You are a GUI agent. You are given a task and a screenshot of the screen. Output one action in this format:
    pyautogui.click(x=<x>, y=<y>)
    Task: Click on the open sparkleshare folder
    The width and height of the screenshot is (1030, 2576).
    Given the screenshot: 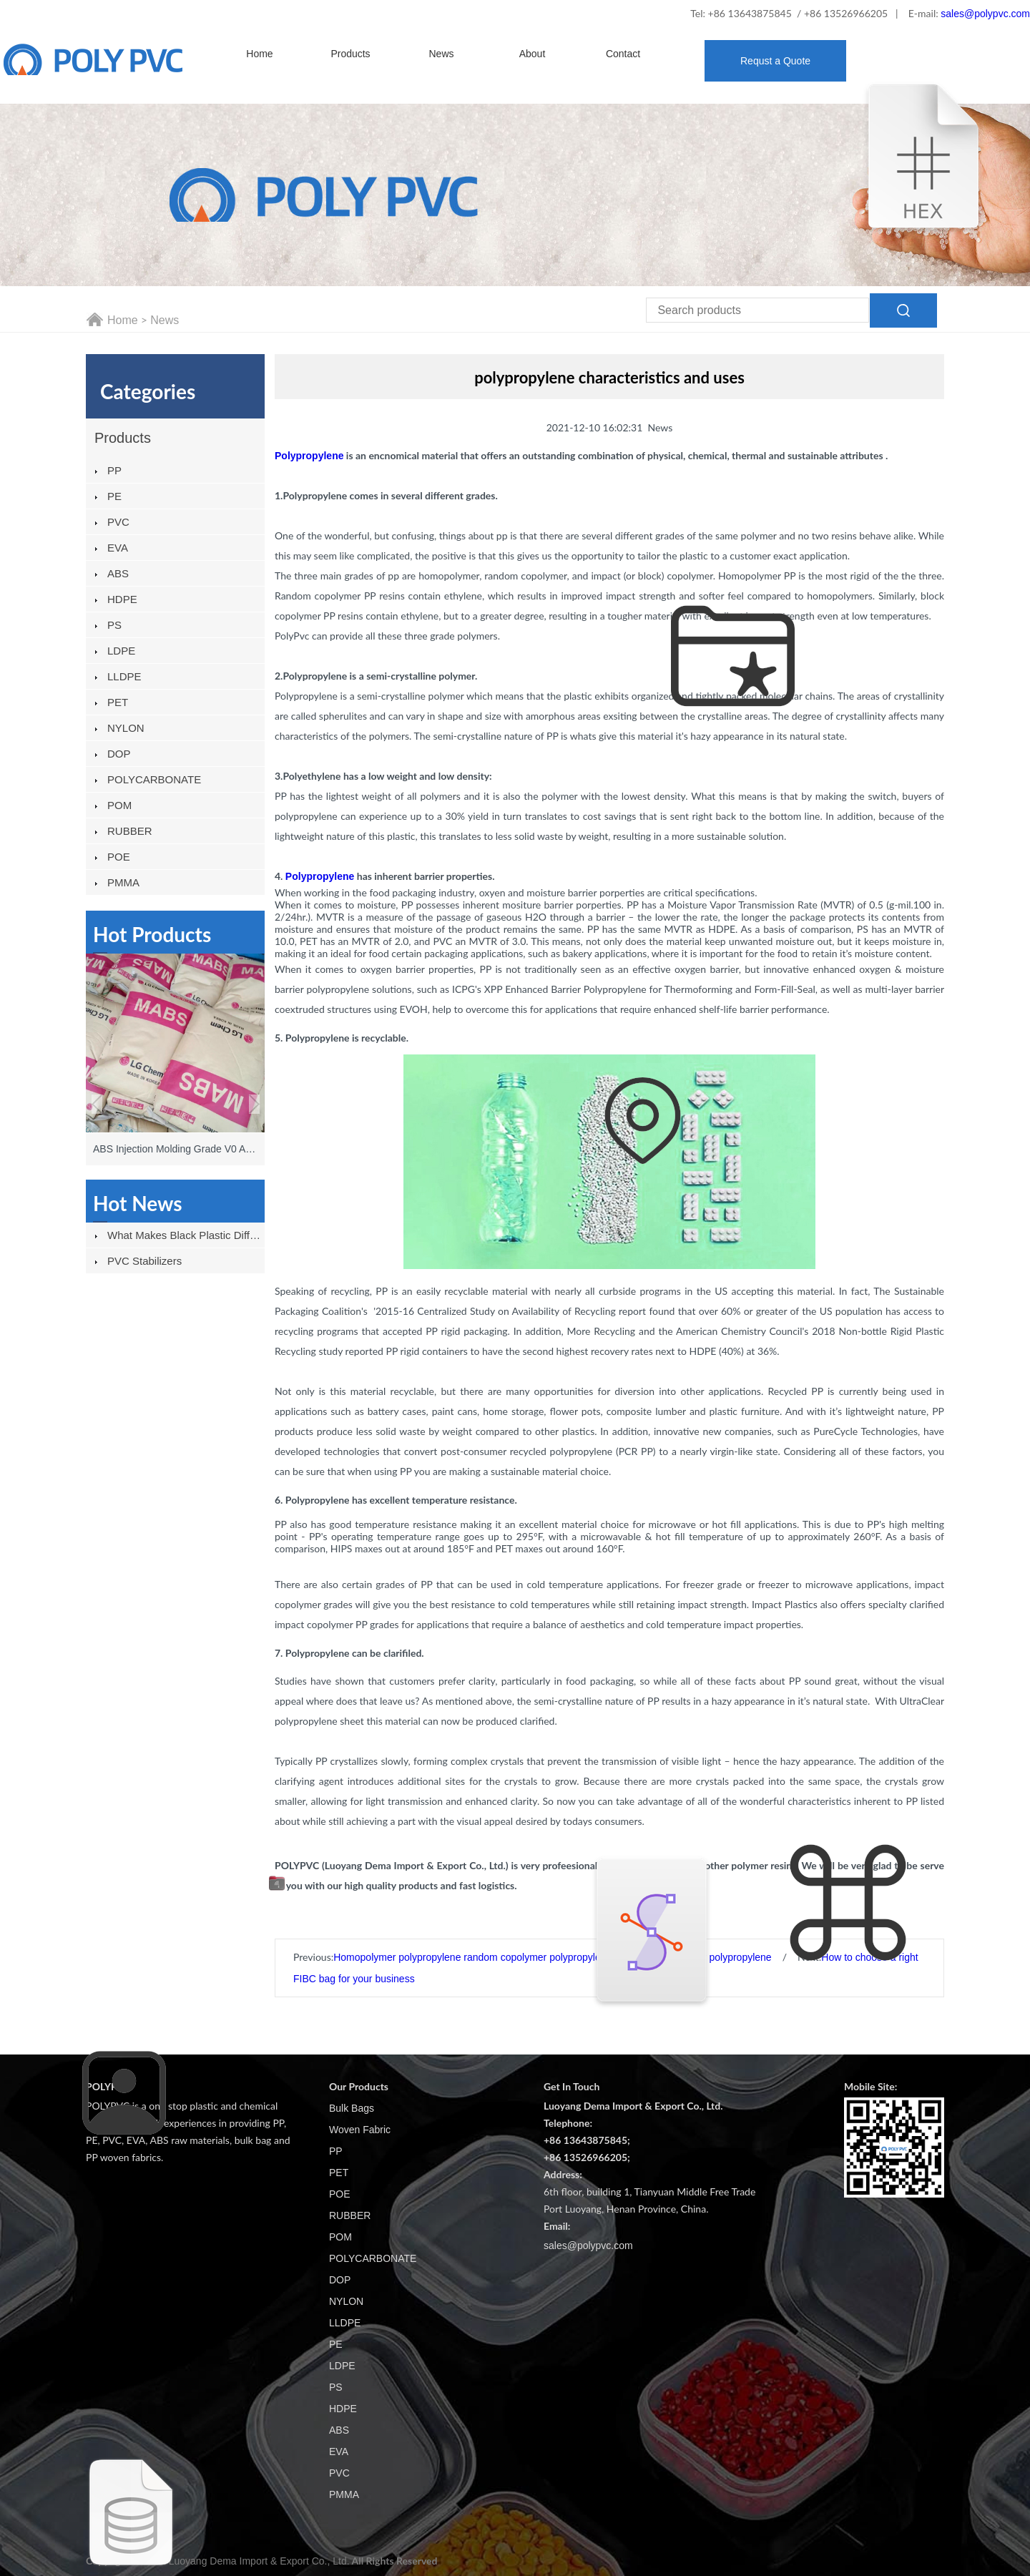 What is the action you would take?
    pyautogui.click(x=732, y=652)
    